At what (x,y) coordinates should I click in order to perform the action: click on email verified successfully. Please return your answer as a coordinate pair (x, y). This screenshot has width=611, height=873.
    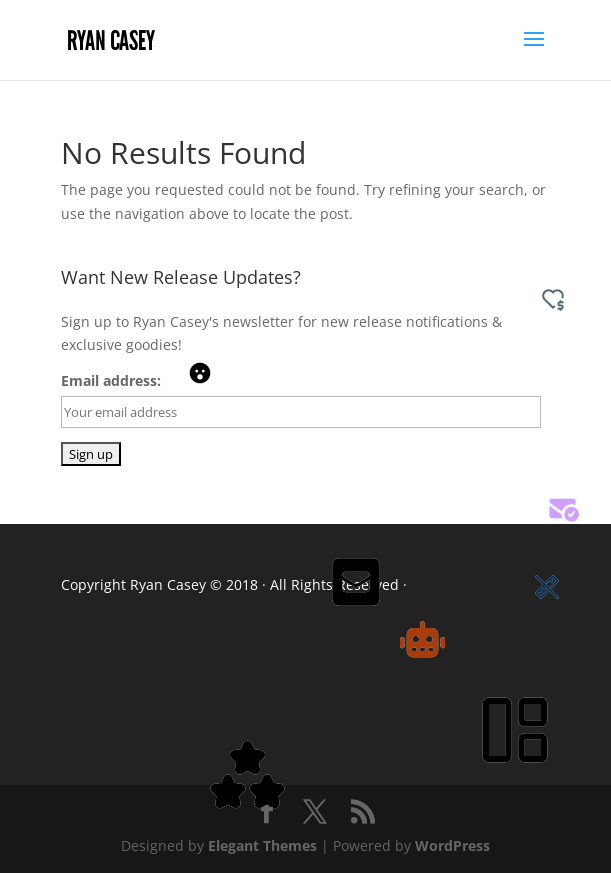
    Looking at the image, I should click on (562, 508).